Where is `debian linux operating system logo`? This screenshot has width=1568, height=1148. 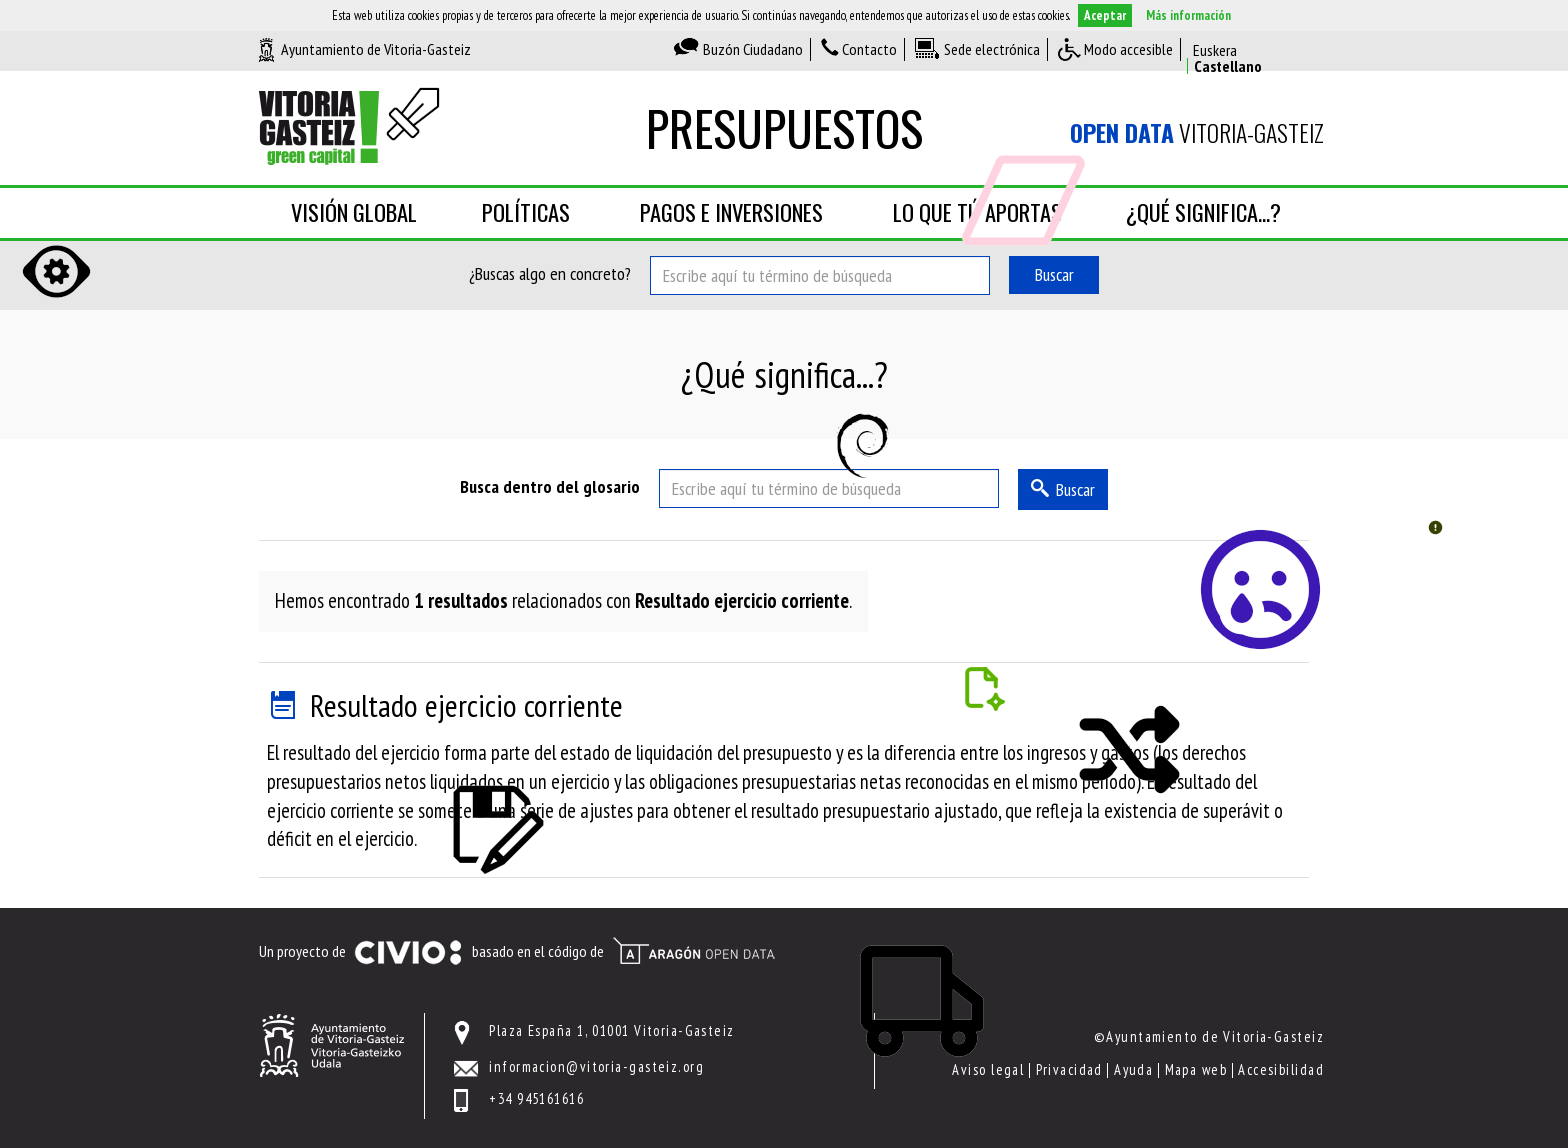
debian linux operating system logo is located at coordinates (862, 445).